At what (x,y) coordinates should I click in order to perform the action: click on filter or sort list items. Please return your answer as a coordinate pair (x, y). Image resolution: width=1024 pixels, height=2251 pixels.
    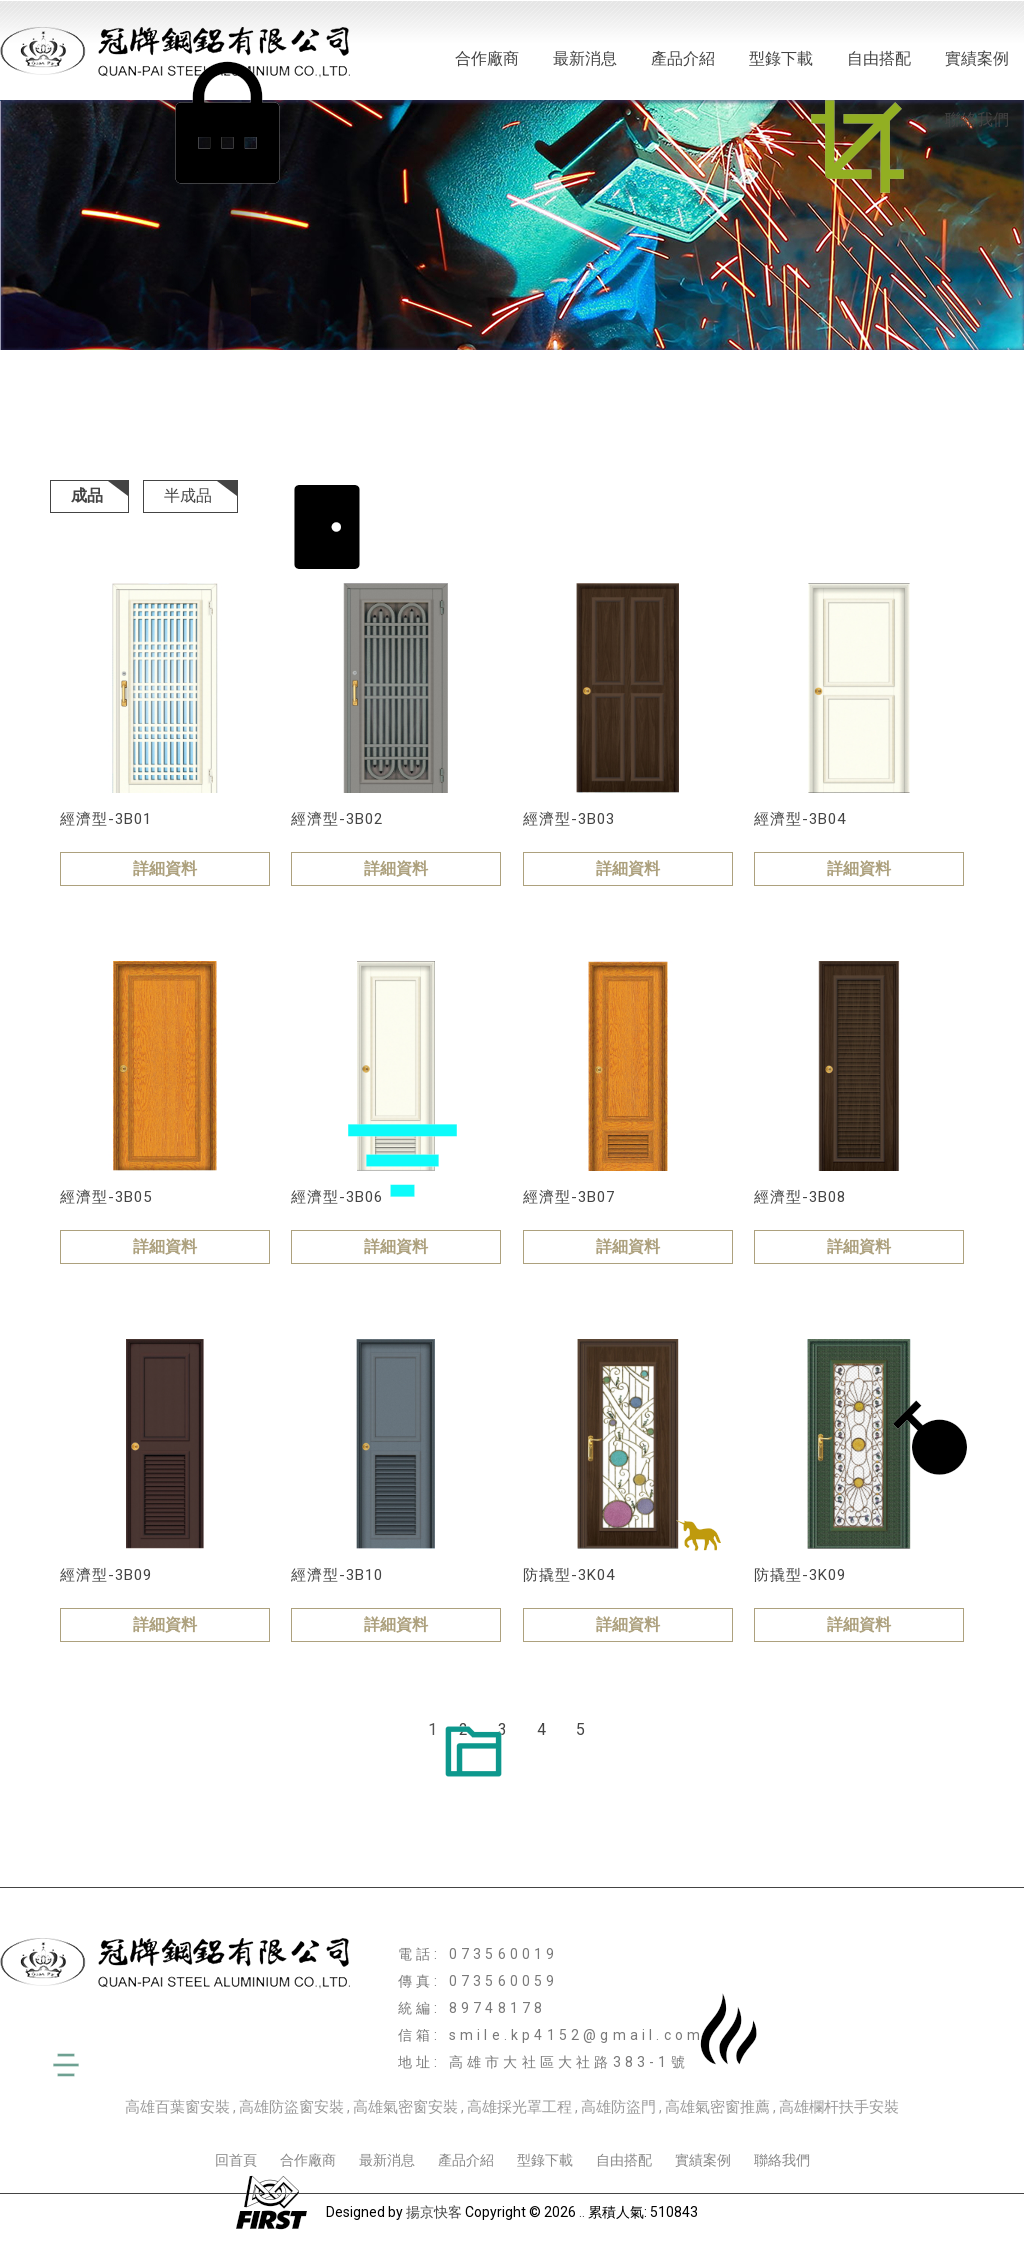
    Looking at the image, I should click on (402, 1160).